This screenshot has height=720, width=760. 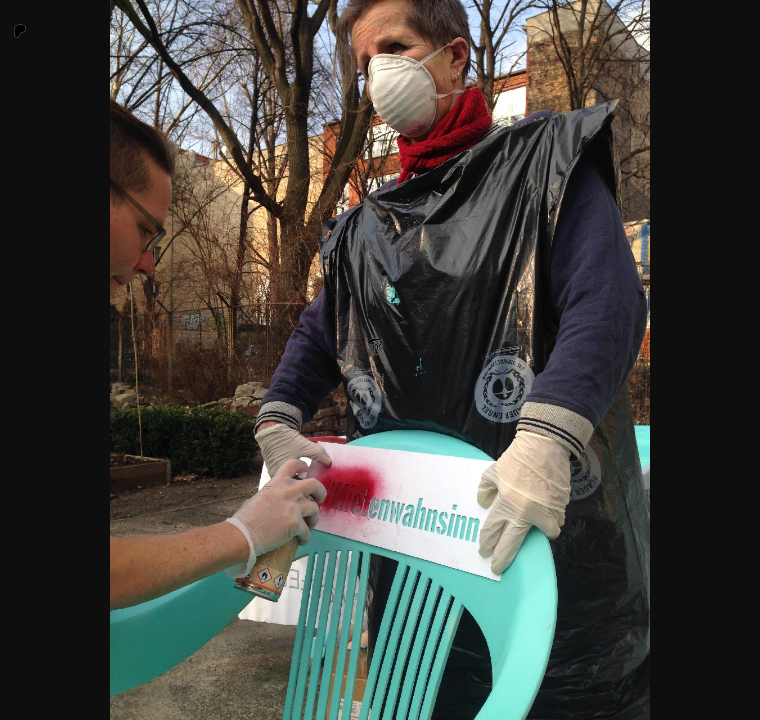 I want to click on UPS shipping and delivery services, so click(x=376, y=347).